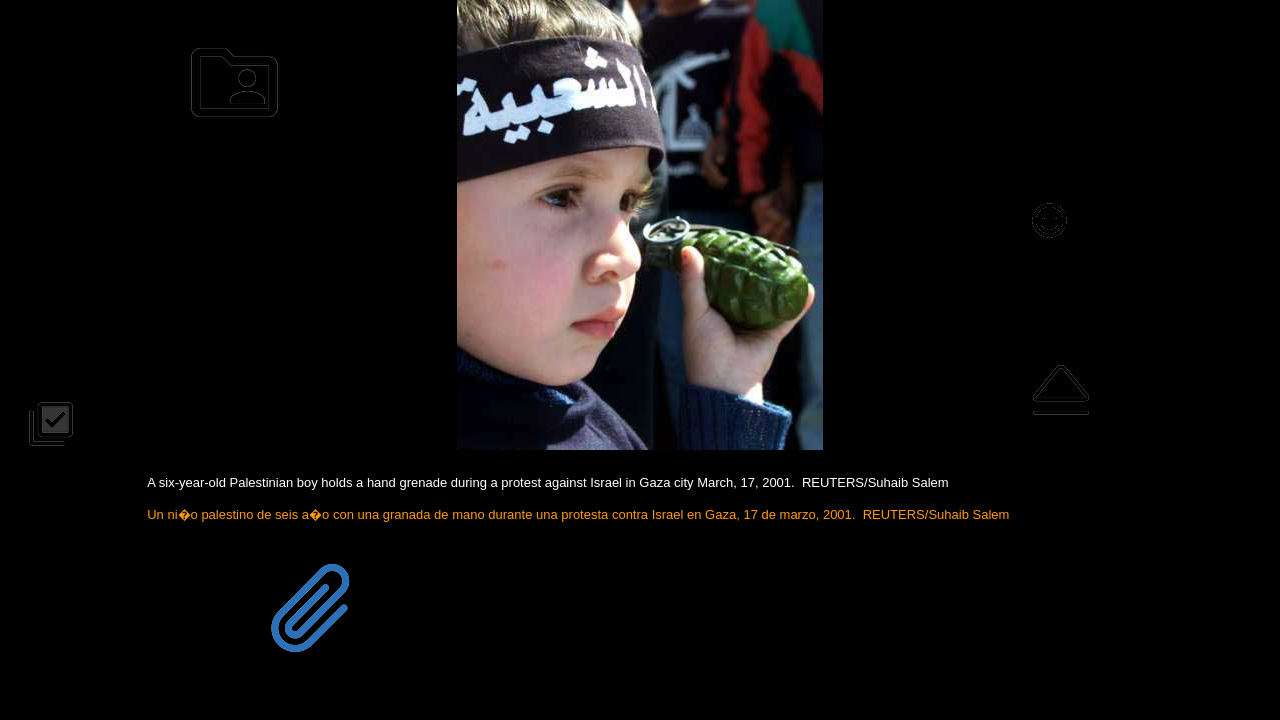 Image resolution: width=1280 pixels, height=720 pixels. Describe the element at coordinates (51, 424) in the screenshot. I see `item successfully added to library` at that location.